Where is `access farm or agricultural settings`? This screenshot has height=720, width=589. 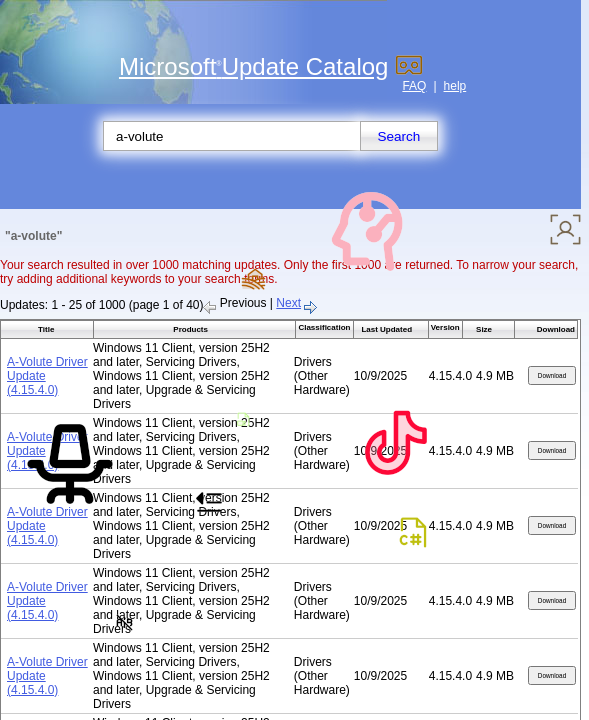 access farm or agricultural settings is located at coordinates (253, 279).